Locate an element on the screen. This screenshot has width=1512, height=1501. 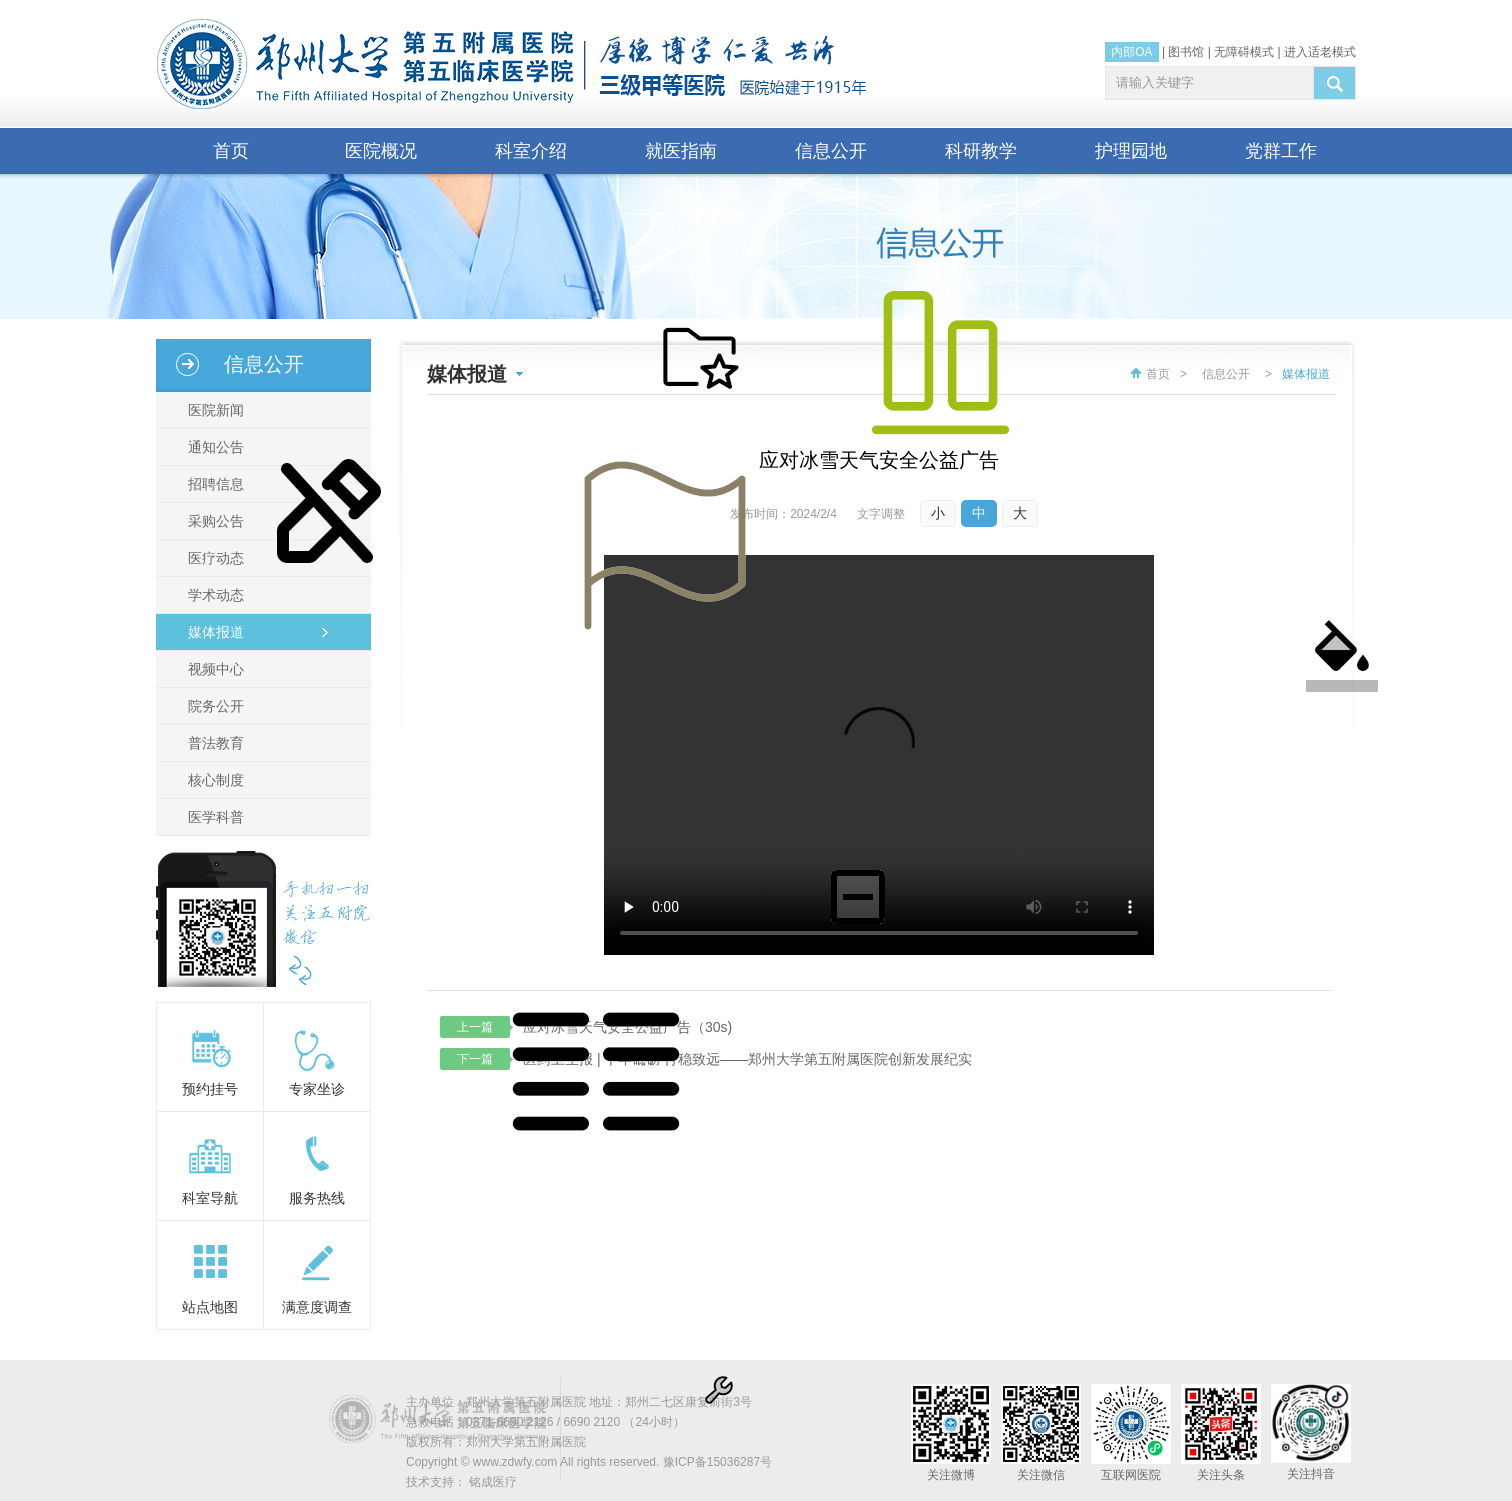
editing is disabled is located at coordinates (327, 513).